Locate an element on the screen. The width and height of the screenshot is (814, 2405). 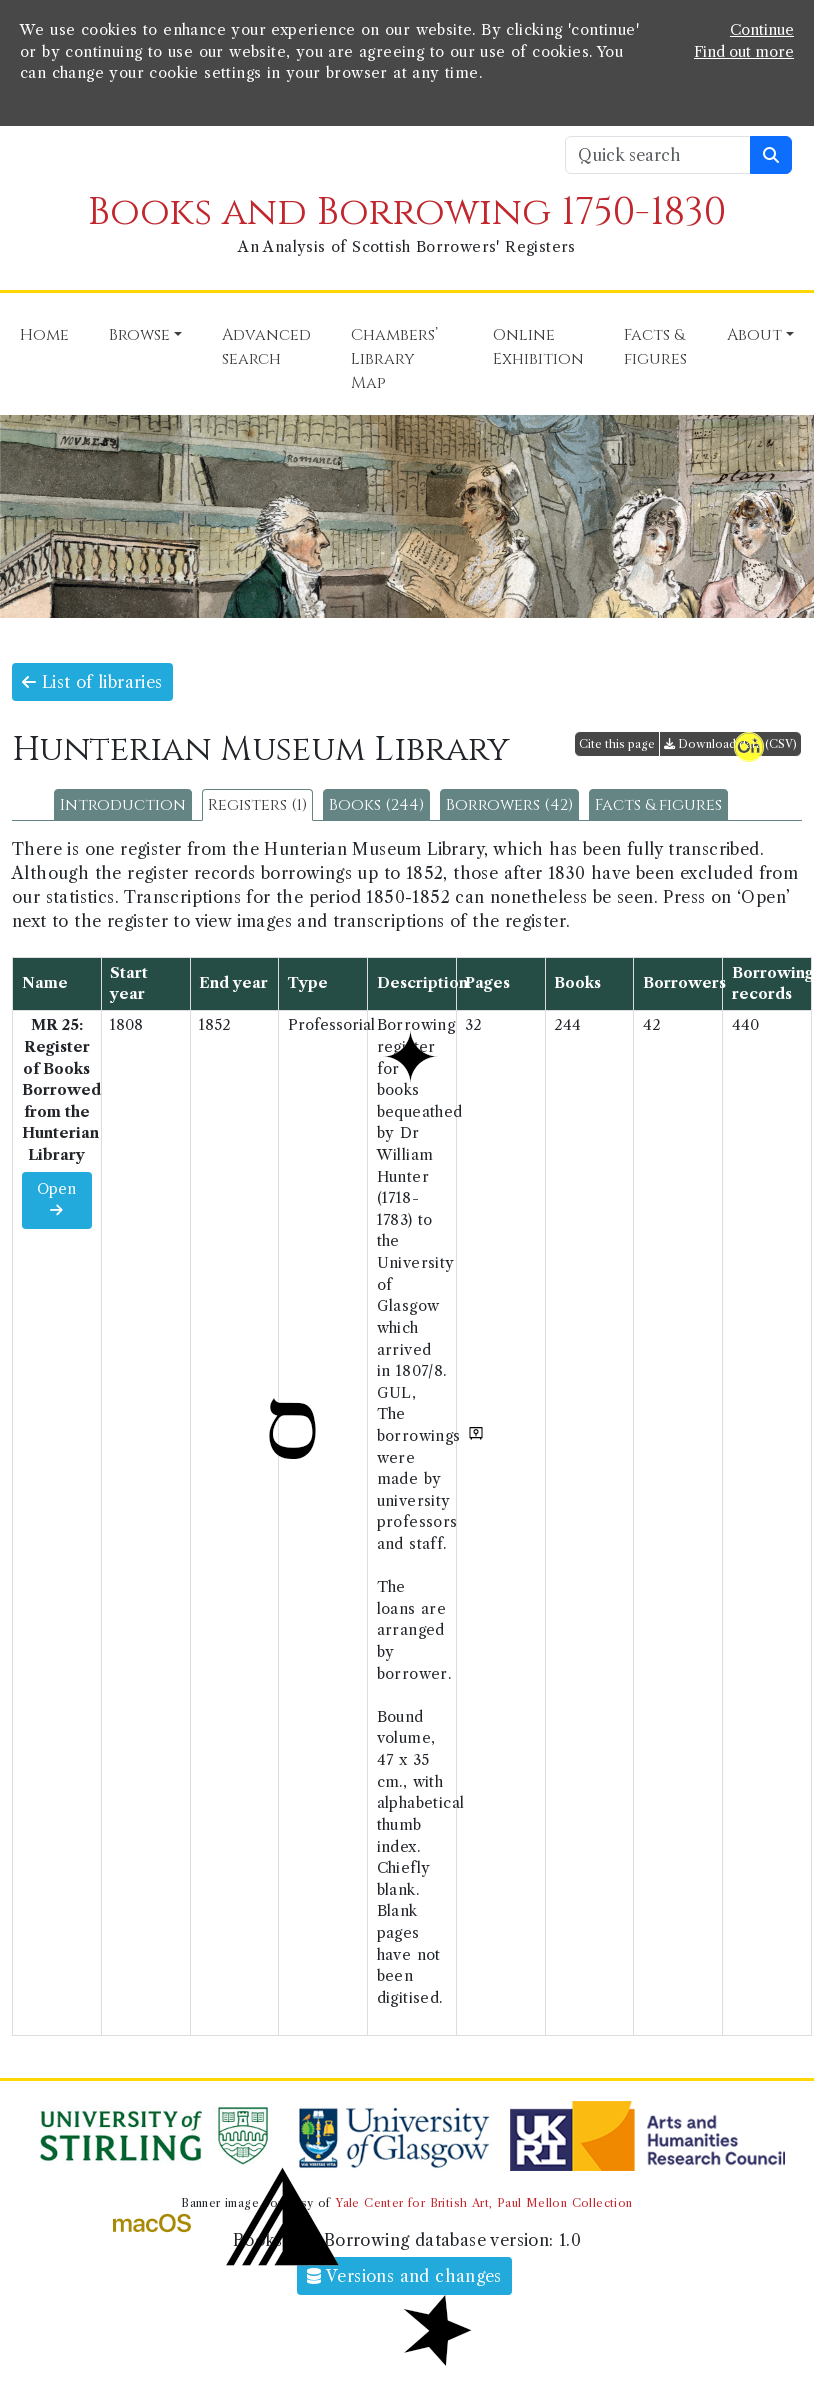
access secure storage or vault is located at coordinates (476, 1433).